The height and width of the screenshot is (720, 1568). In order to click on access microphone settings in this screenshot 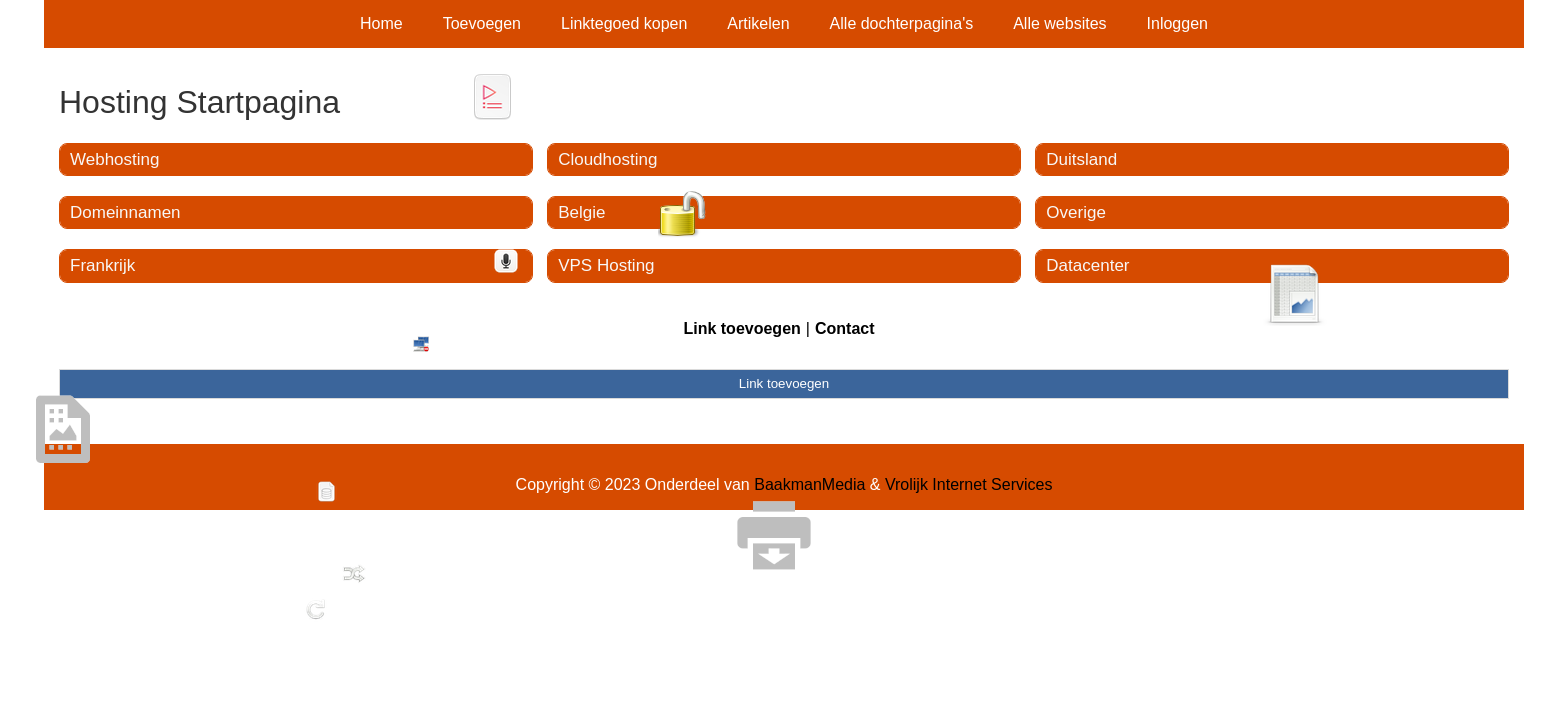, I will do `click(506, 261)`.